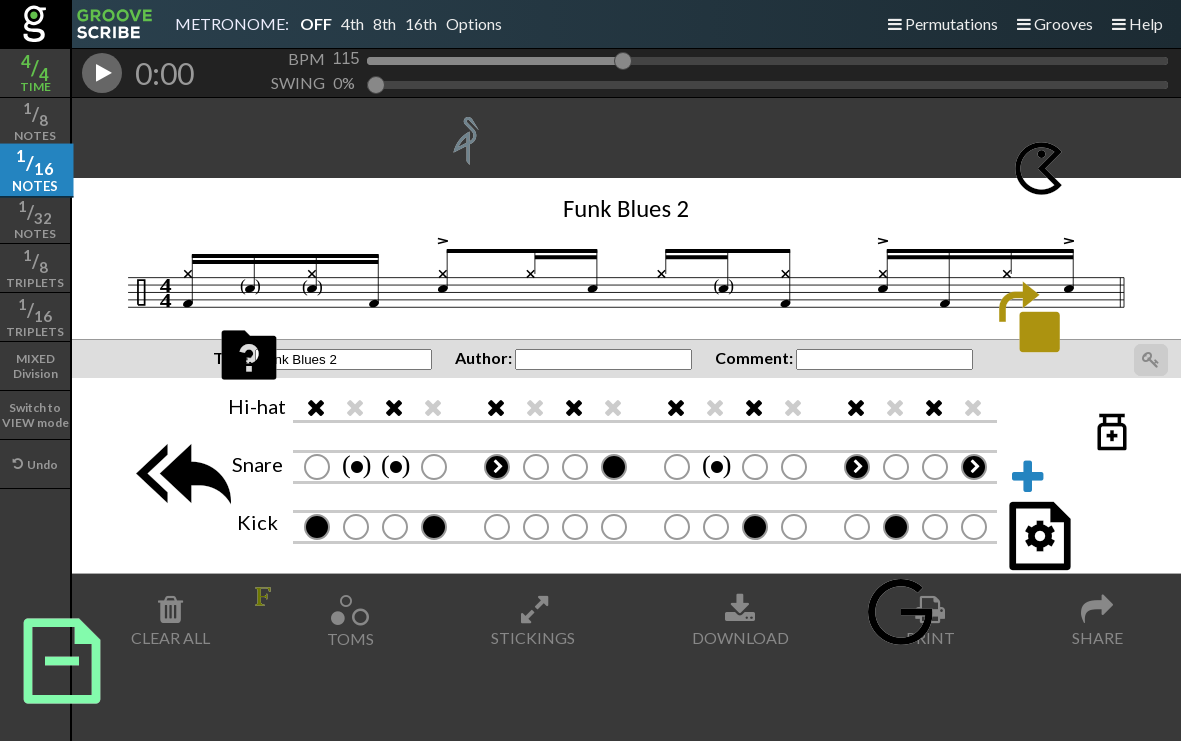 This screenshot has width=1181, height=741. What do you see at coordinates (466, 141) in the screenshot?
I see `minio object storage service logo` at bounding box center [466, 141].